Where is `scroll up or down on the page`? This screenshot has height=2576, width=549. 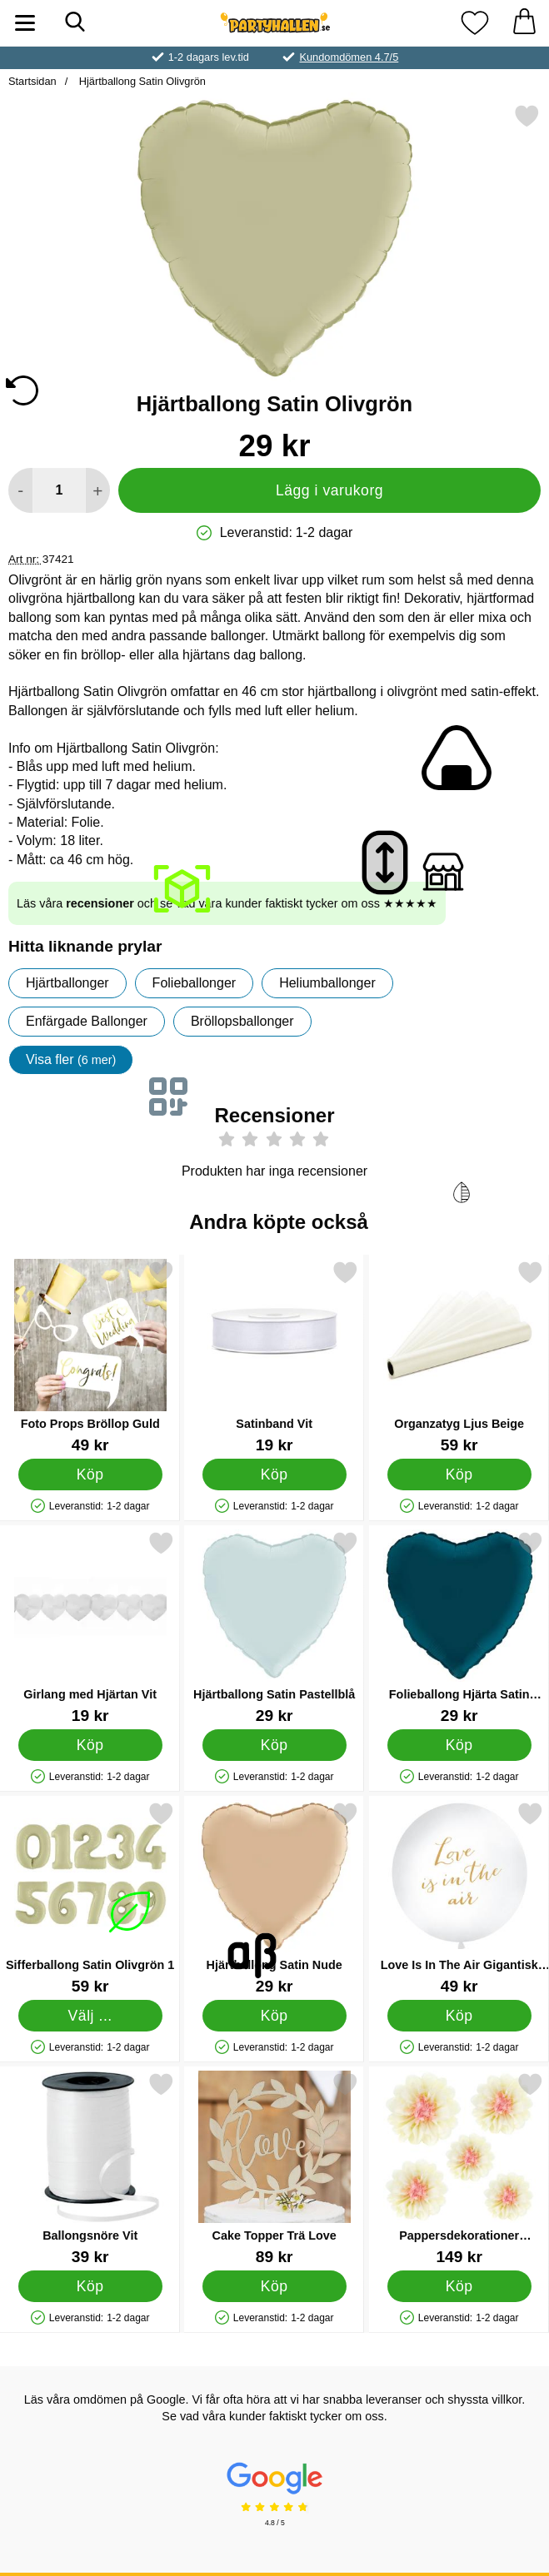
scroll up or down on the page is located at coordinates (385, 863).